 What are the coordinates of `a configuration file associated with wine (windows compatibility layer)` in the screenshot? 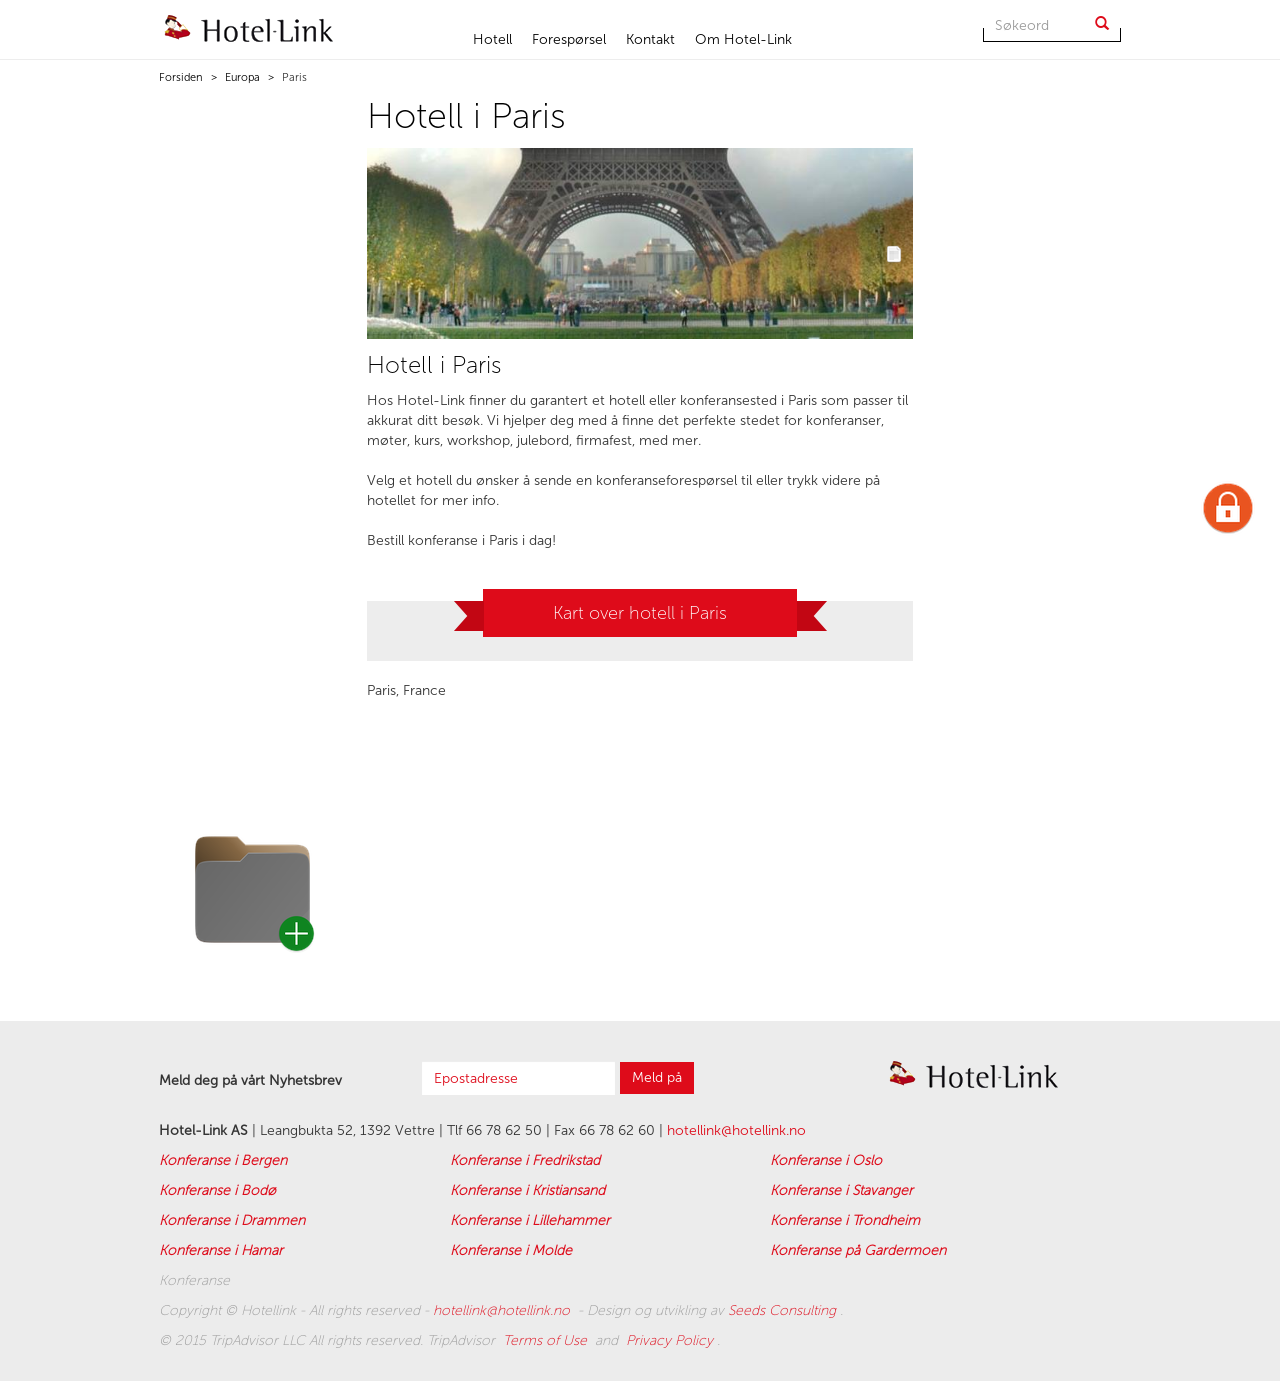 It's located at (894, 254).